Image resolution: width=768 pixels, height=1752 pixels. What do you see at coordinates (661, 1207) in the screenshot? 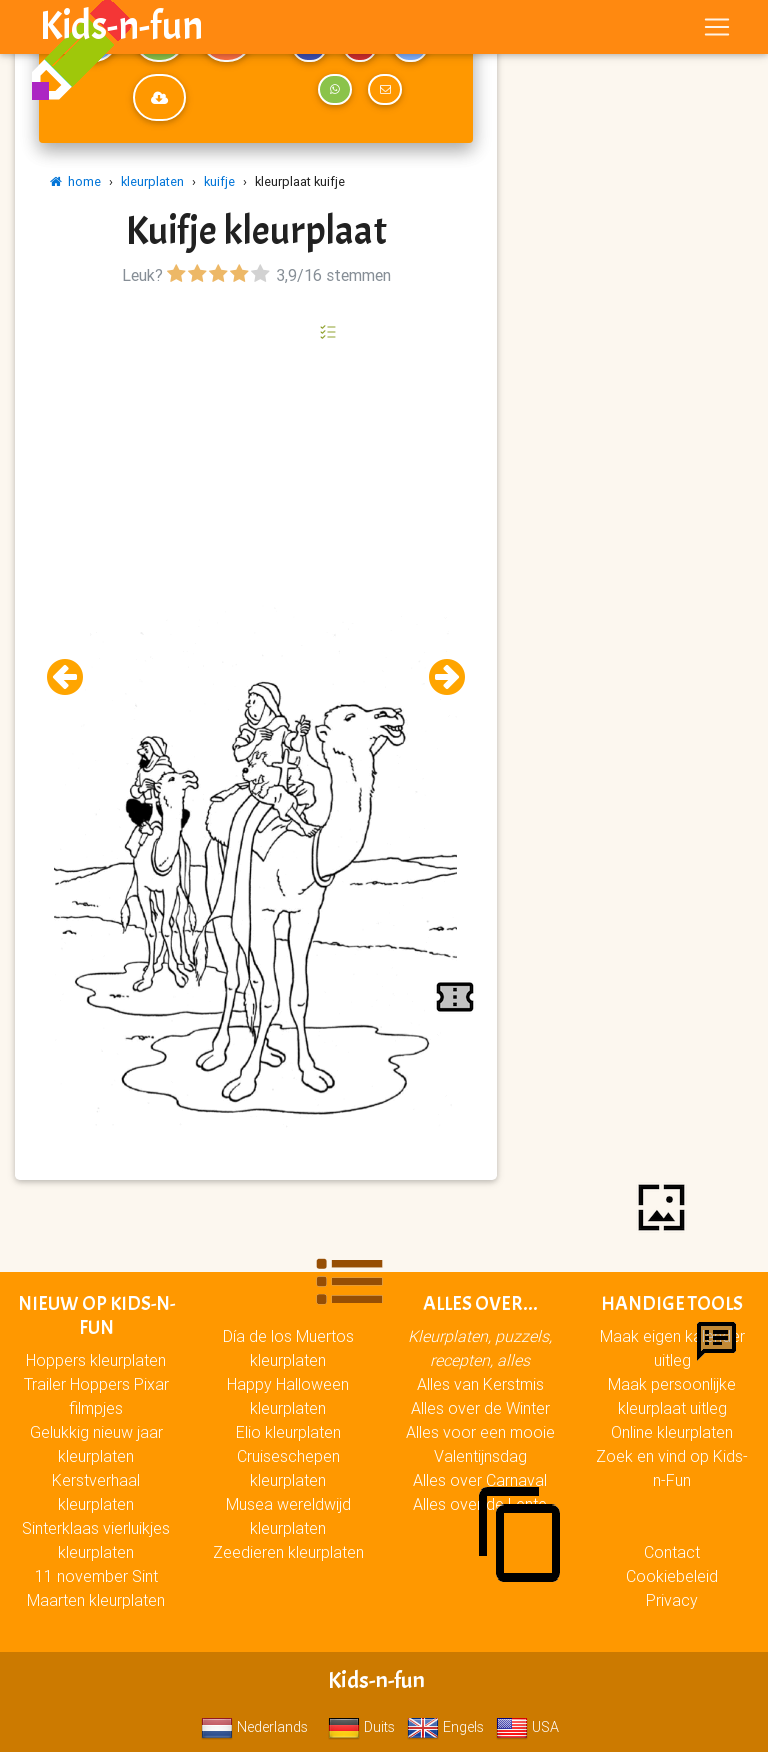
I see `change or set wallpaper` at bounding box center [661, 1207].